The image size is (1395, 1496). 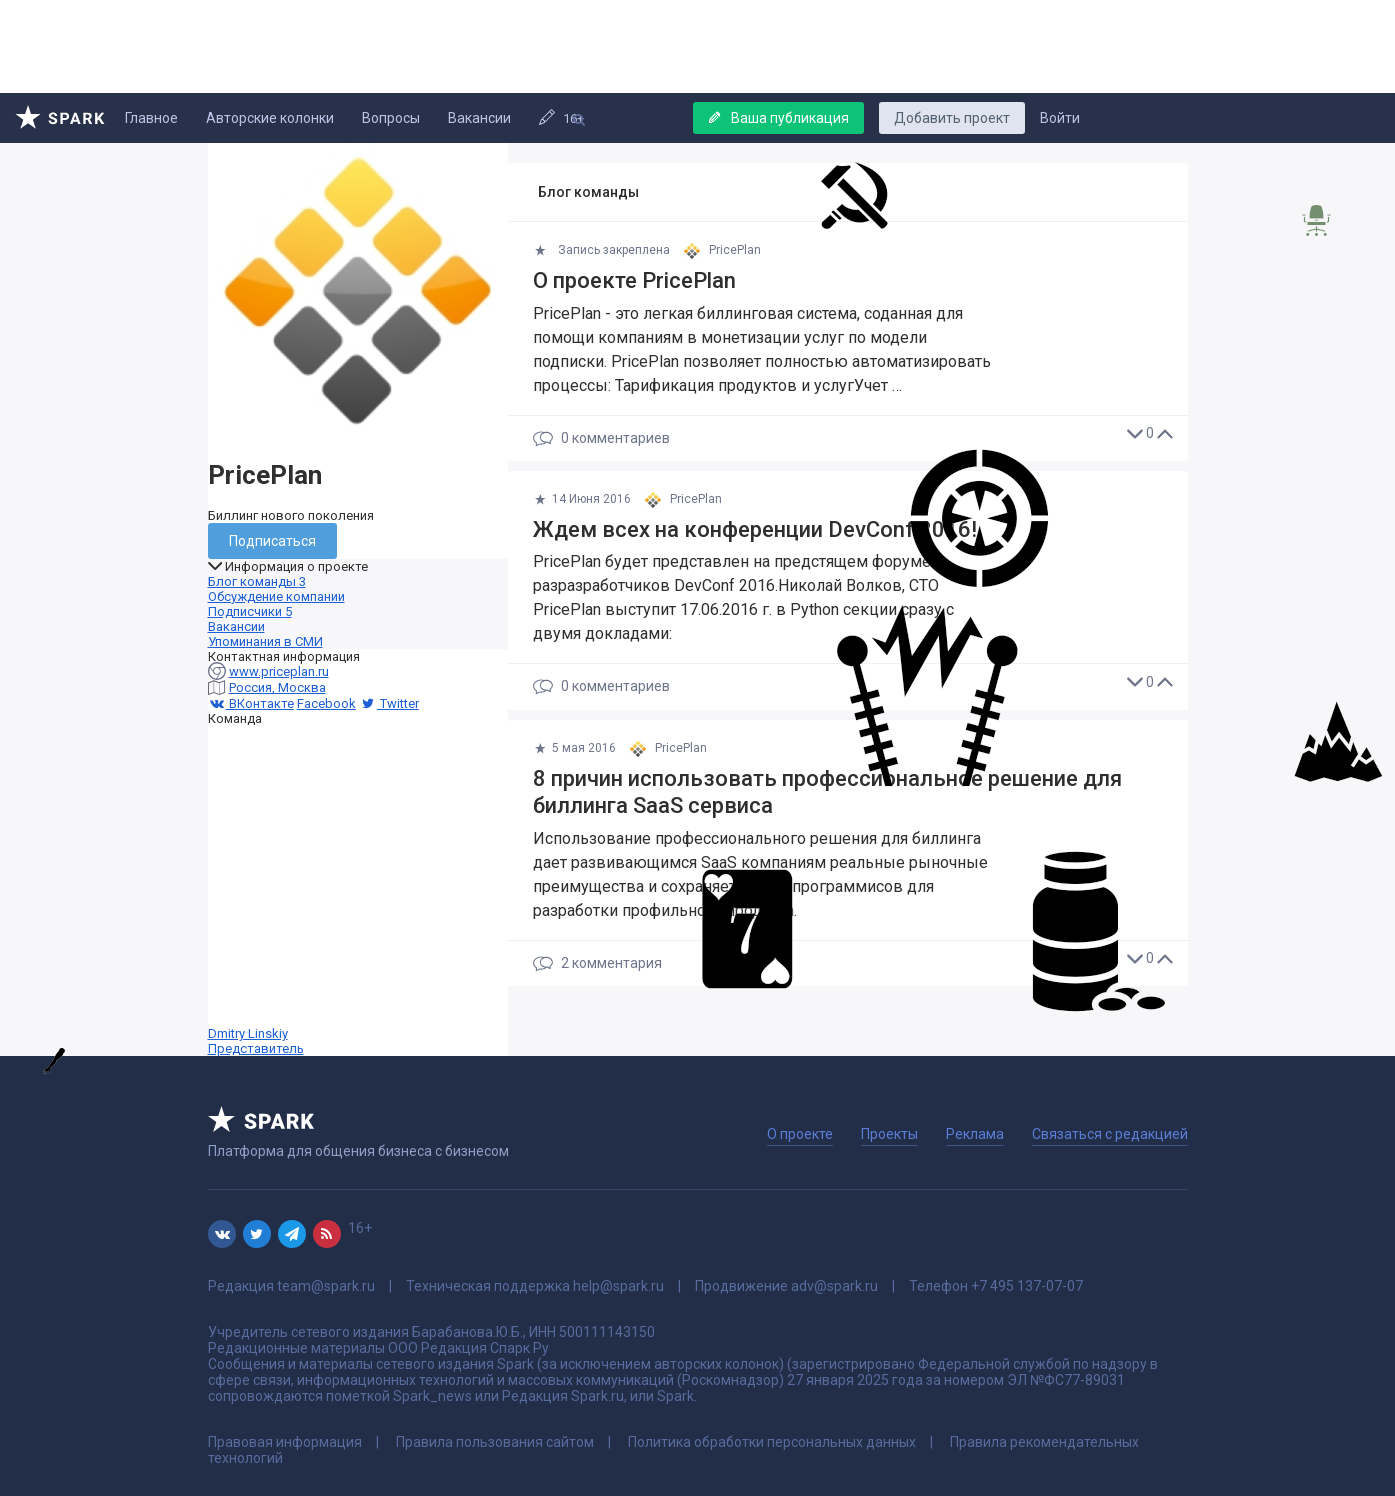 I want to click on browse office furniture options, so click(x=1316, y=220).